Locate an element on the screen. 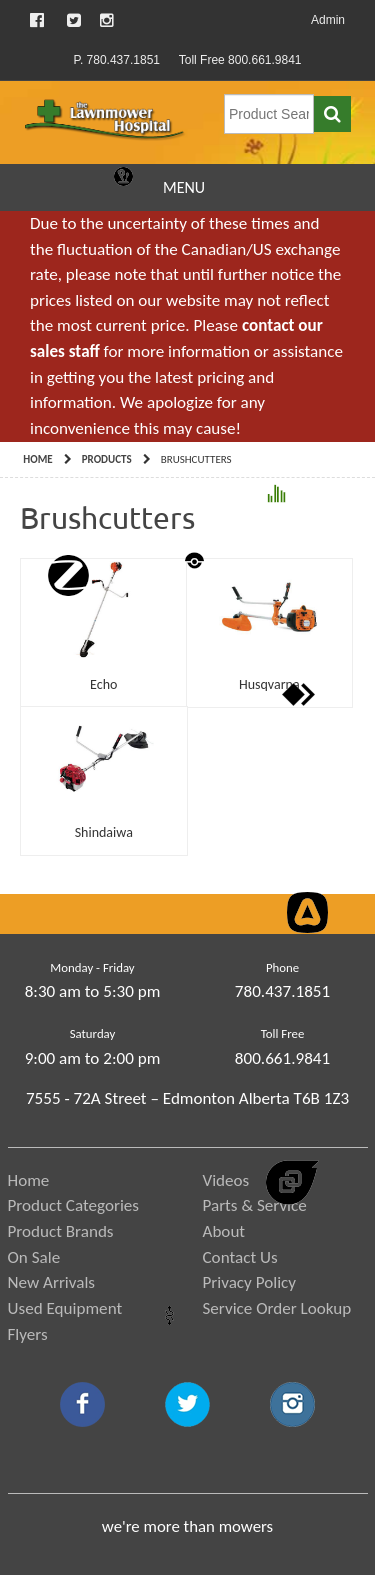 This screenshot has height=1575, width=375. pop!_os linux distribution logo is located at coordinates (123, 176).